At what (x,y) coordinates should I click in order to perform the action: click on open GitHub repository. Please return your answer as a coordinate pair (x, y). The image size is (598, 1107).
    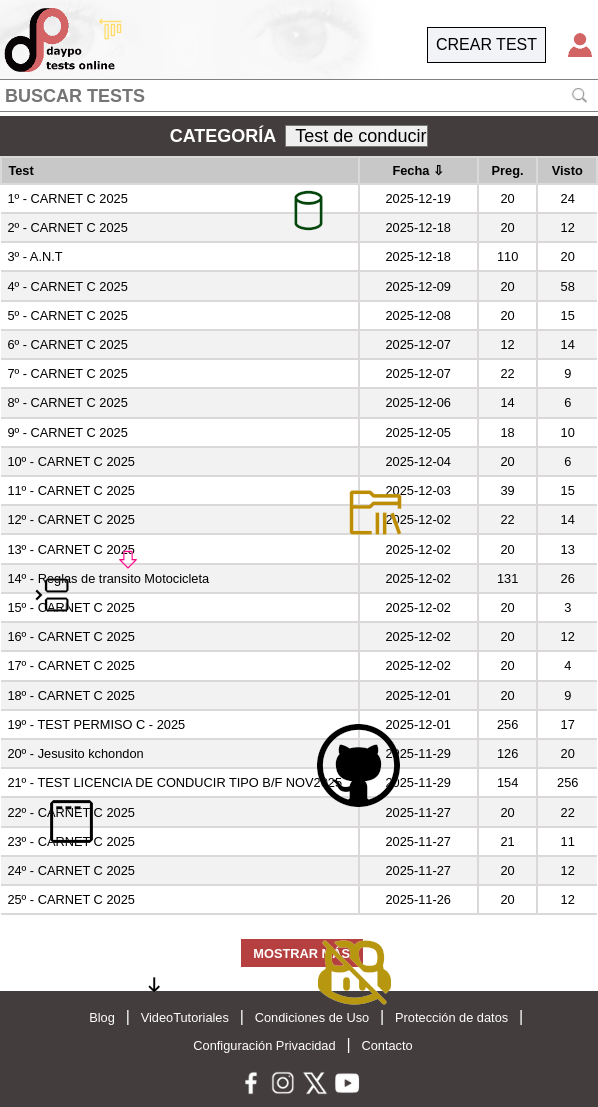
    Looking at the image, I should click on (358, 765).